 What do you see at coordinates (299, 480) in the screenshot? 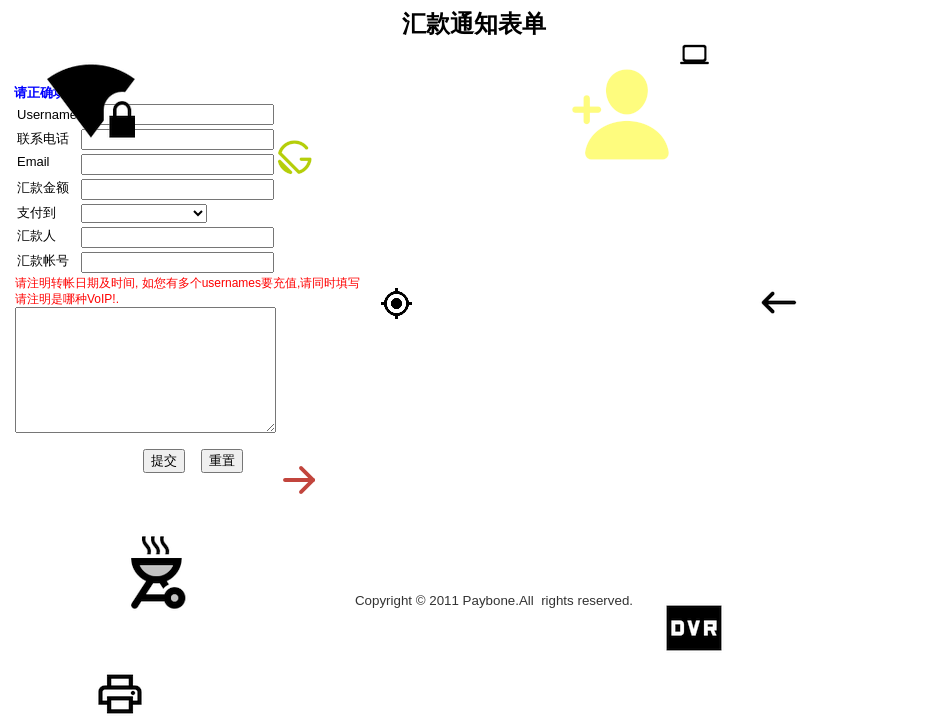
I see `navigate to the next item or screen` at bounding box center [299, 480].